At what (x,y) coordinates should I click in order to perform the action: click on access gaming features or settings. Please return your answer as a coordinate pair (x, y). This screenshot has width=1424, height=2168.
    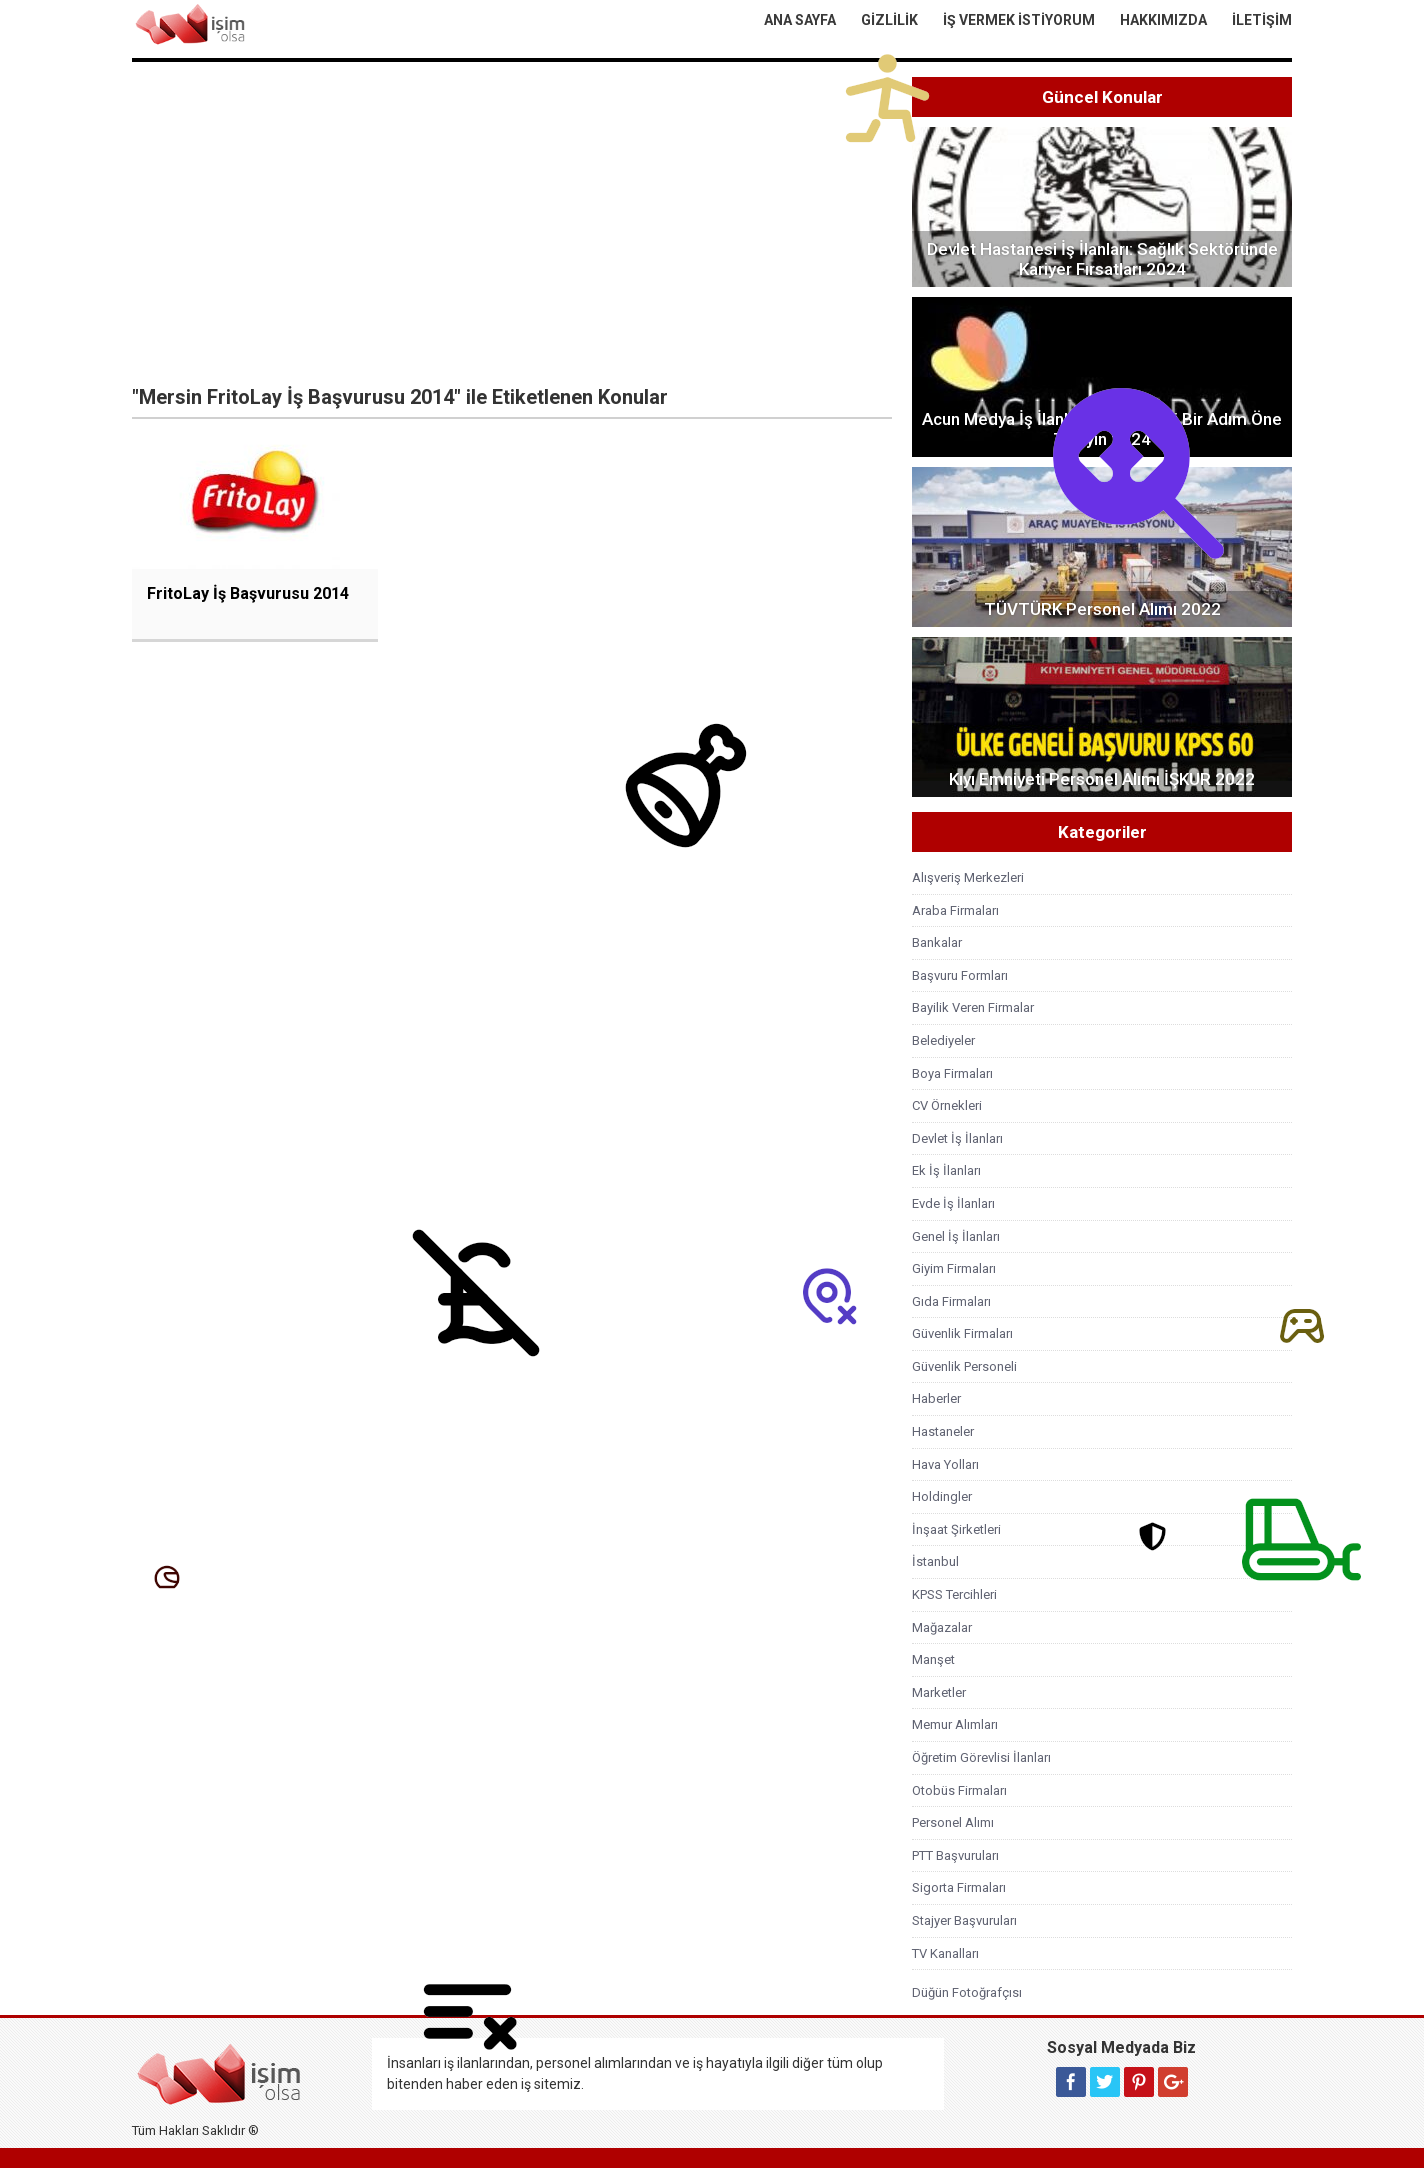
    Looking at the image, I should click on (1302, 1325).